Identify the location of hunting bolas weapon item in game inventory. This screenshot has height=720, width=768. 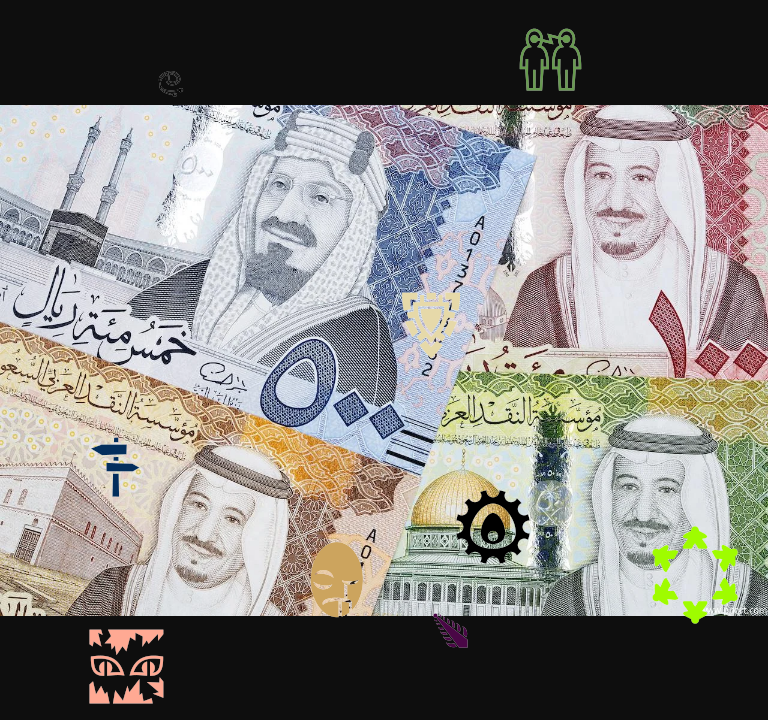
(171, 84).